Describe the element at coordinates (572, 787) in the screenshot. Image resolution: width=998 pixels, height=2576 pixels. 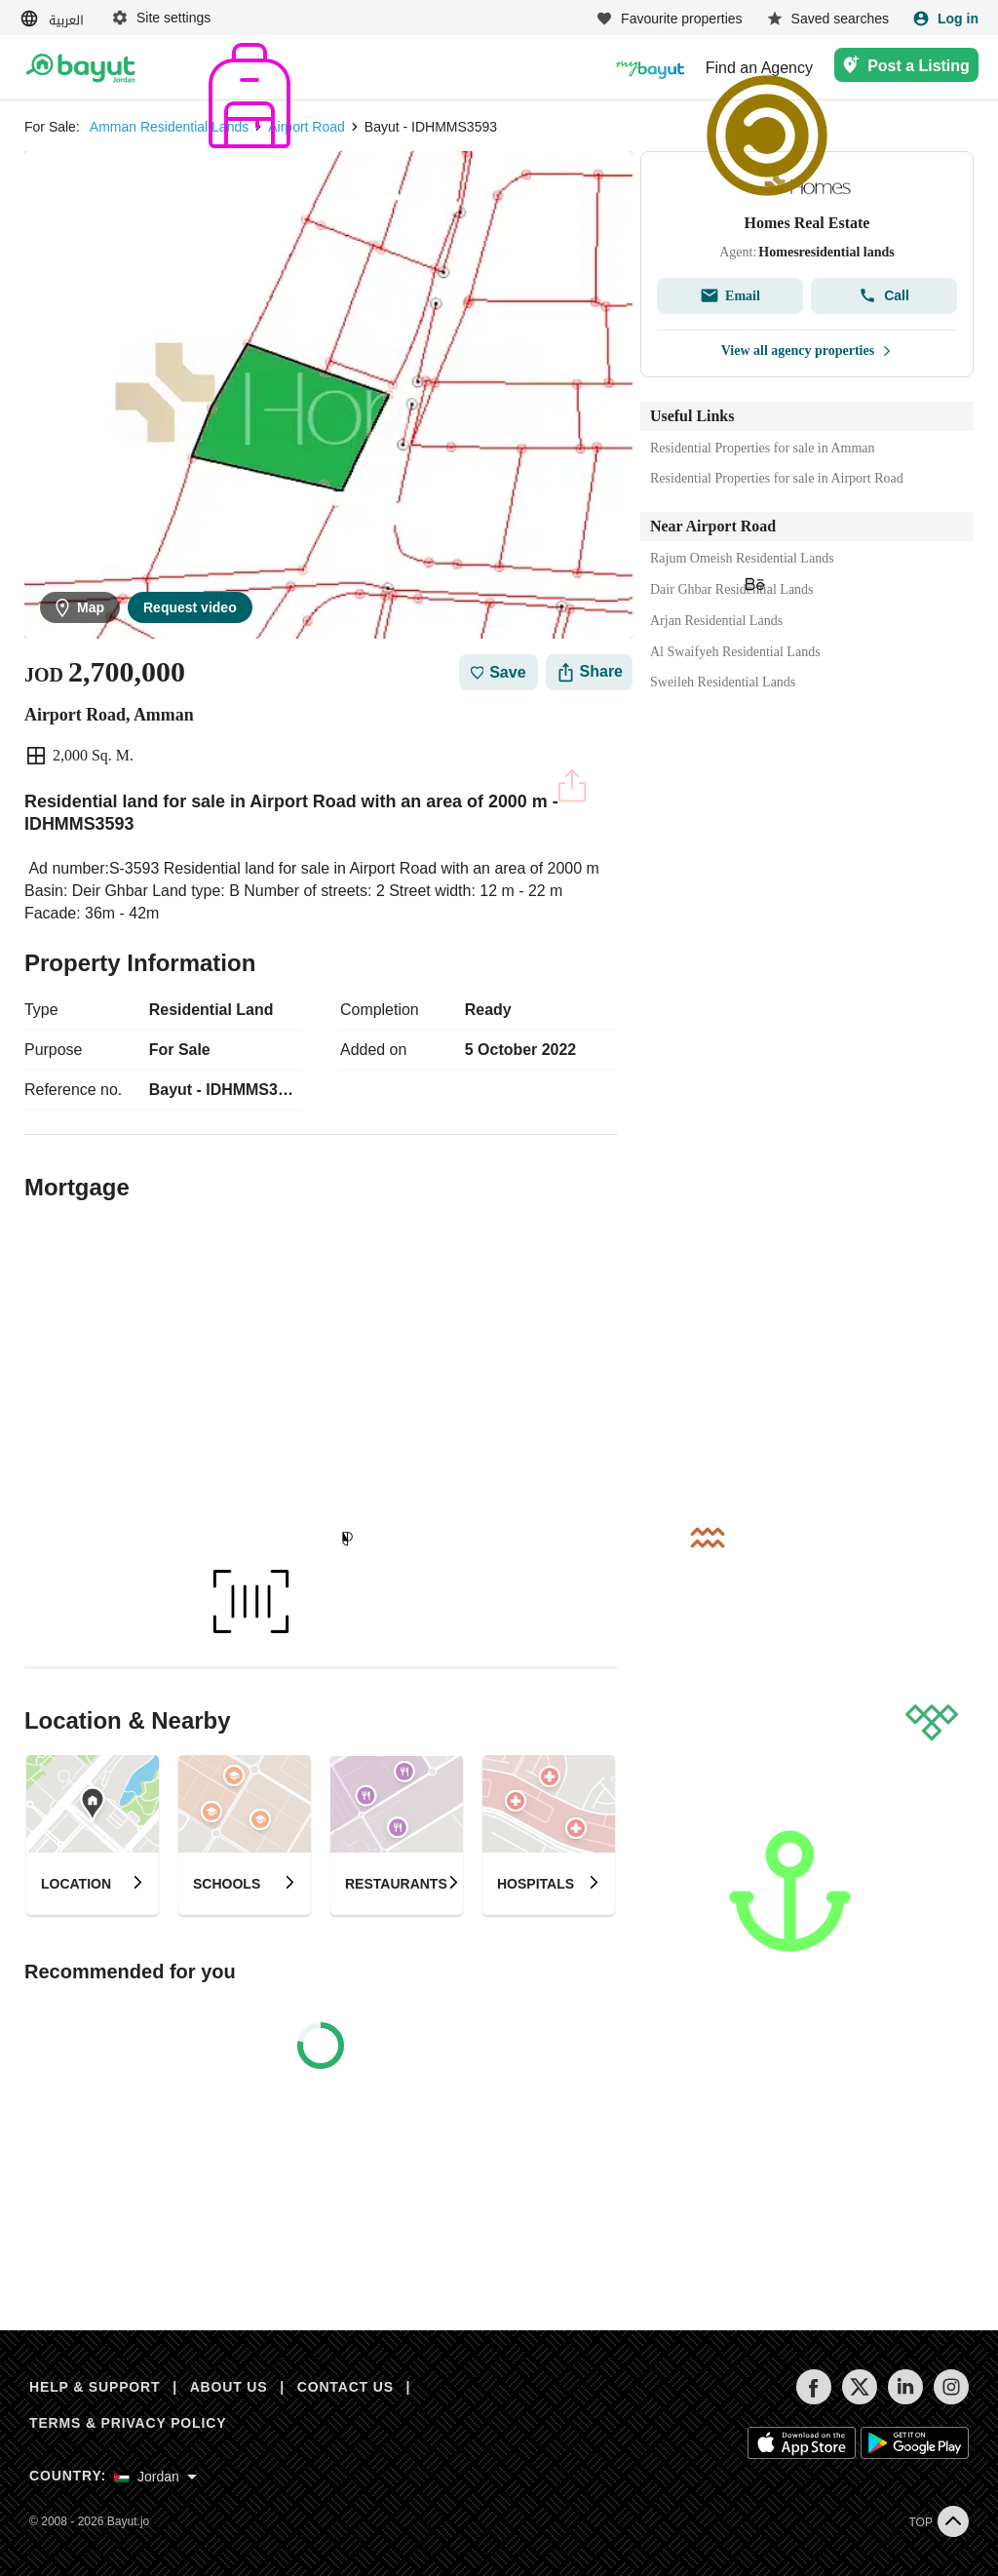
I see `export or share content to another app` at that location.